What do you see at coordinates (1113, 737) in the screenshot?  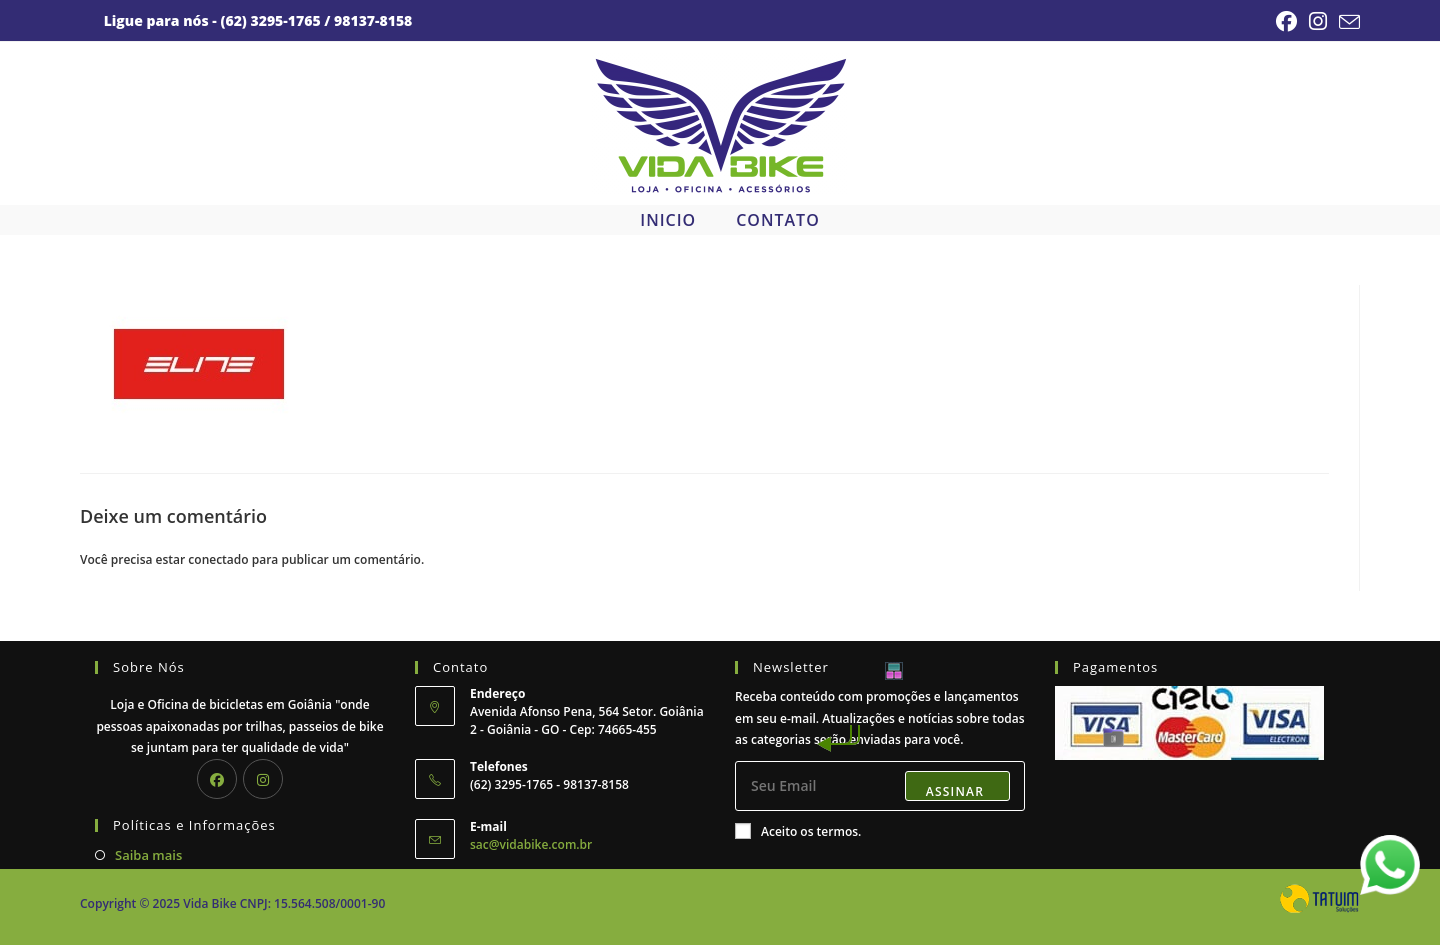 I see `access your templates folder` at bounding box center [1113, 737].